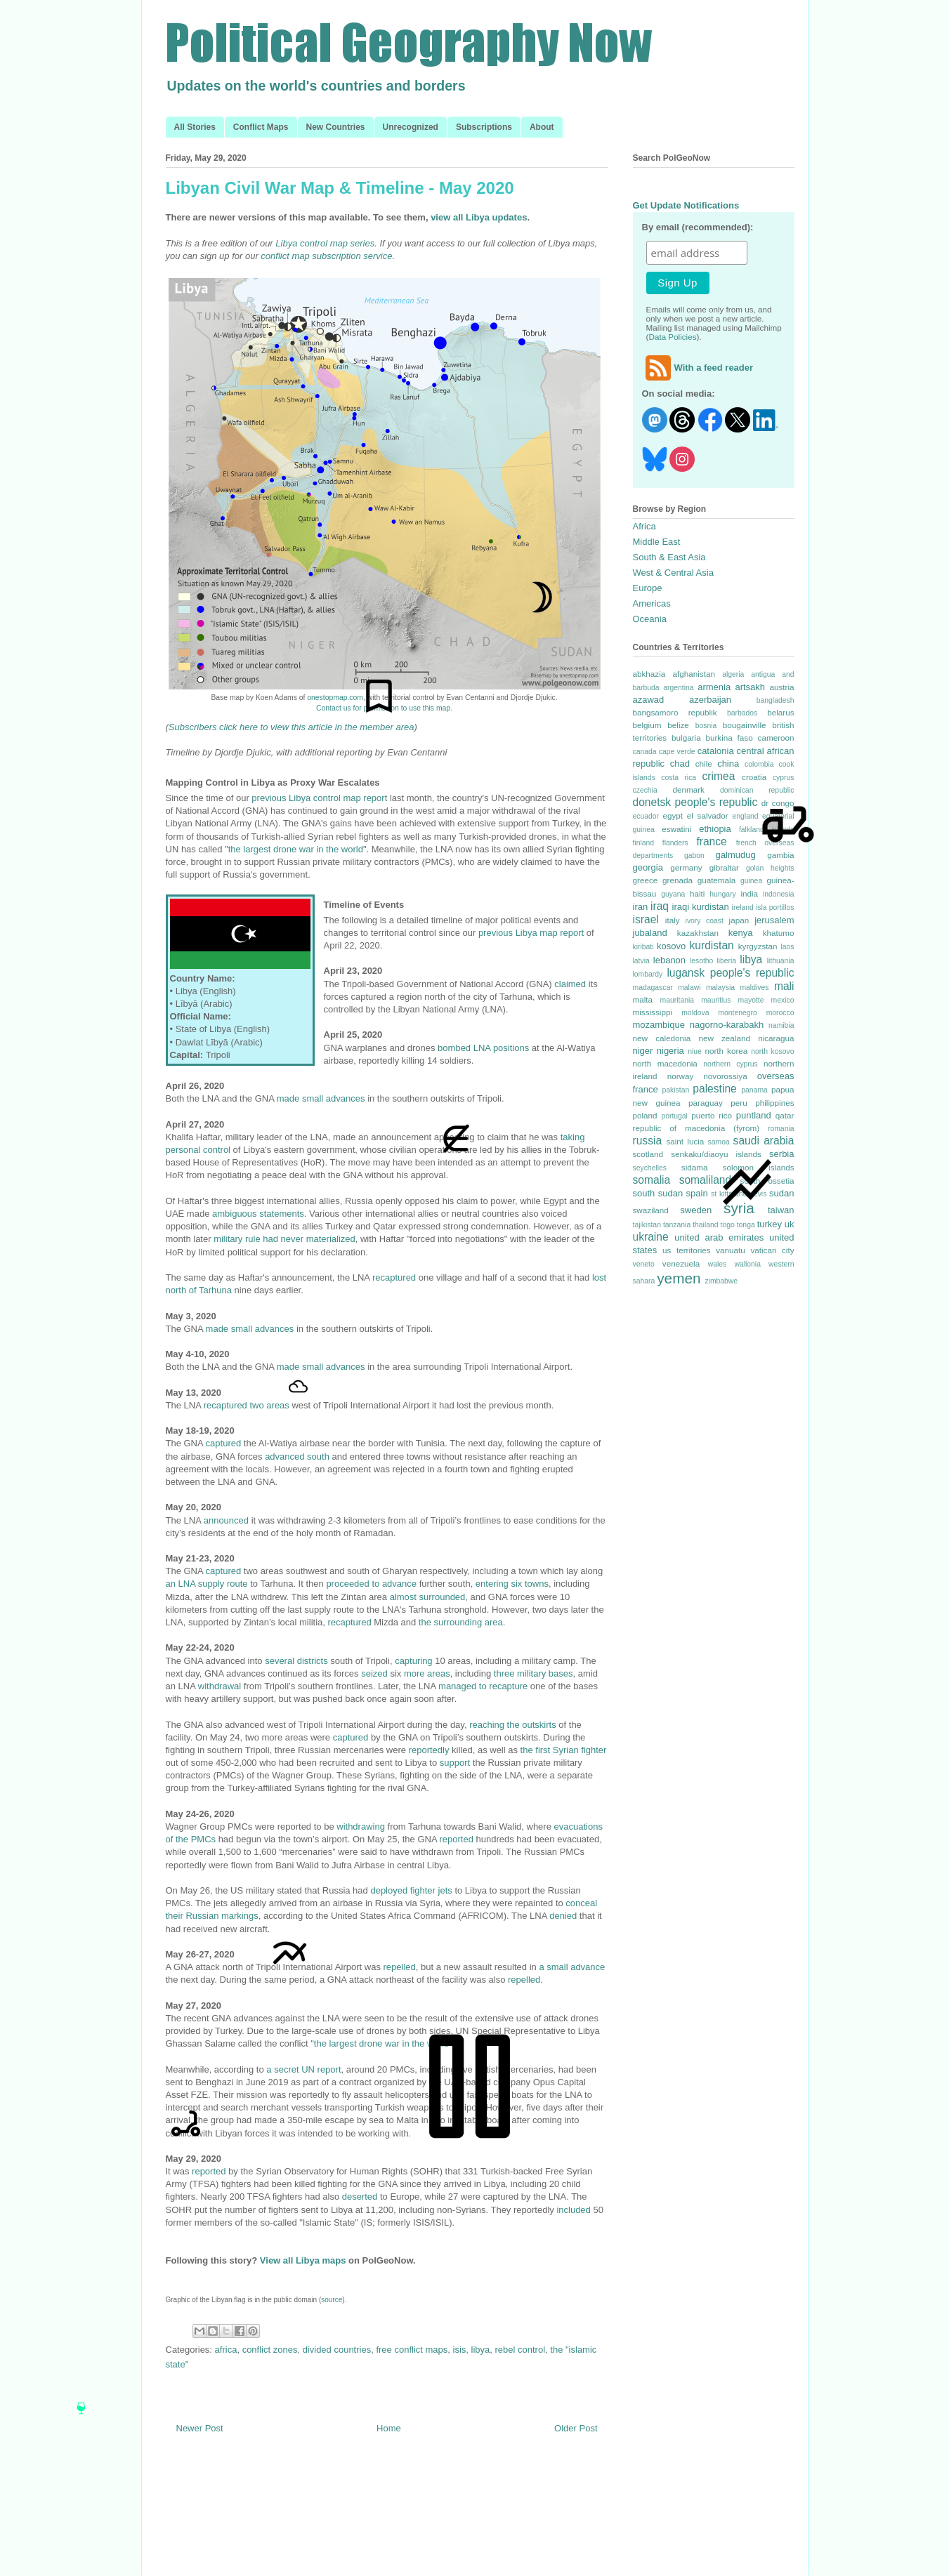 This screenshot has width=949, height=2576. I want to click on pause media playback, so click(469, 2086).